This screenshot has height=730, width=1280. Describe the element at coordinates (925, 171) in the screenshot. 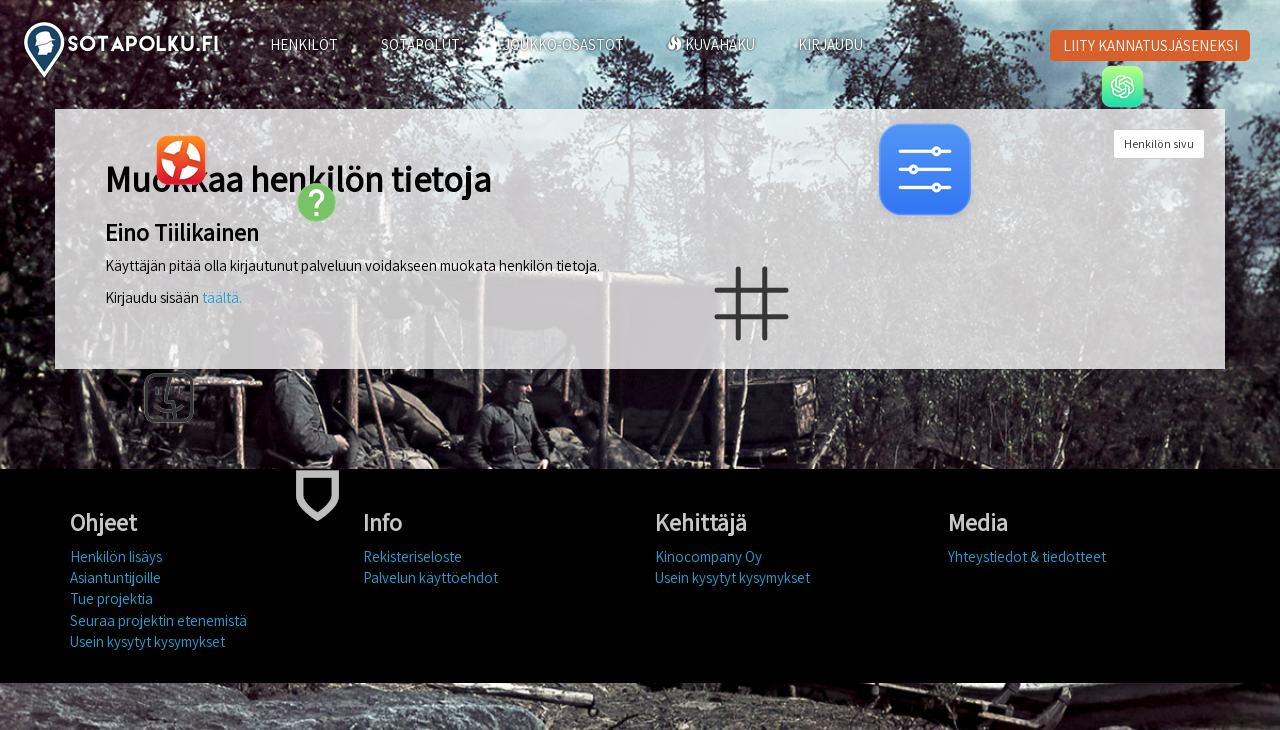

I see `open desktop display settings` at that location.